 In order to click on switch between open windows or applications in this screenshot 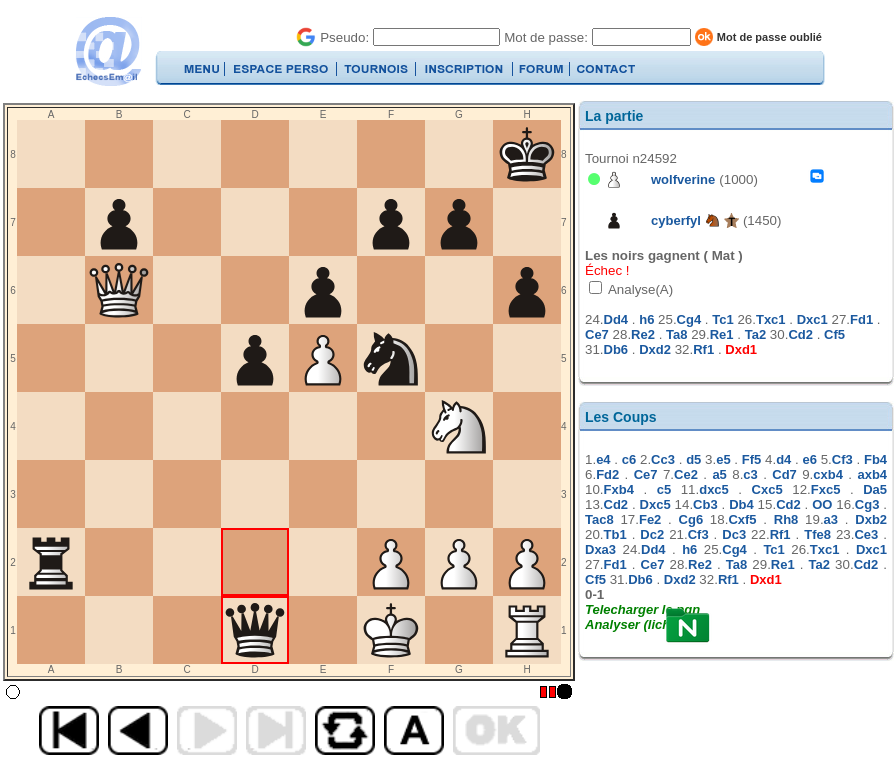, I will do `click(817, 176)`.